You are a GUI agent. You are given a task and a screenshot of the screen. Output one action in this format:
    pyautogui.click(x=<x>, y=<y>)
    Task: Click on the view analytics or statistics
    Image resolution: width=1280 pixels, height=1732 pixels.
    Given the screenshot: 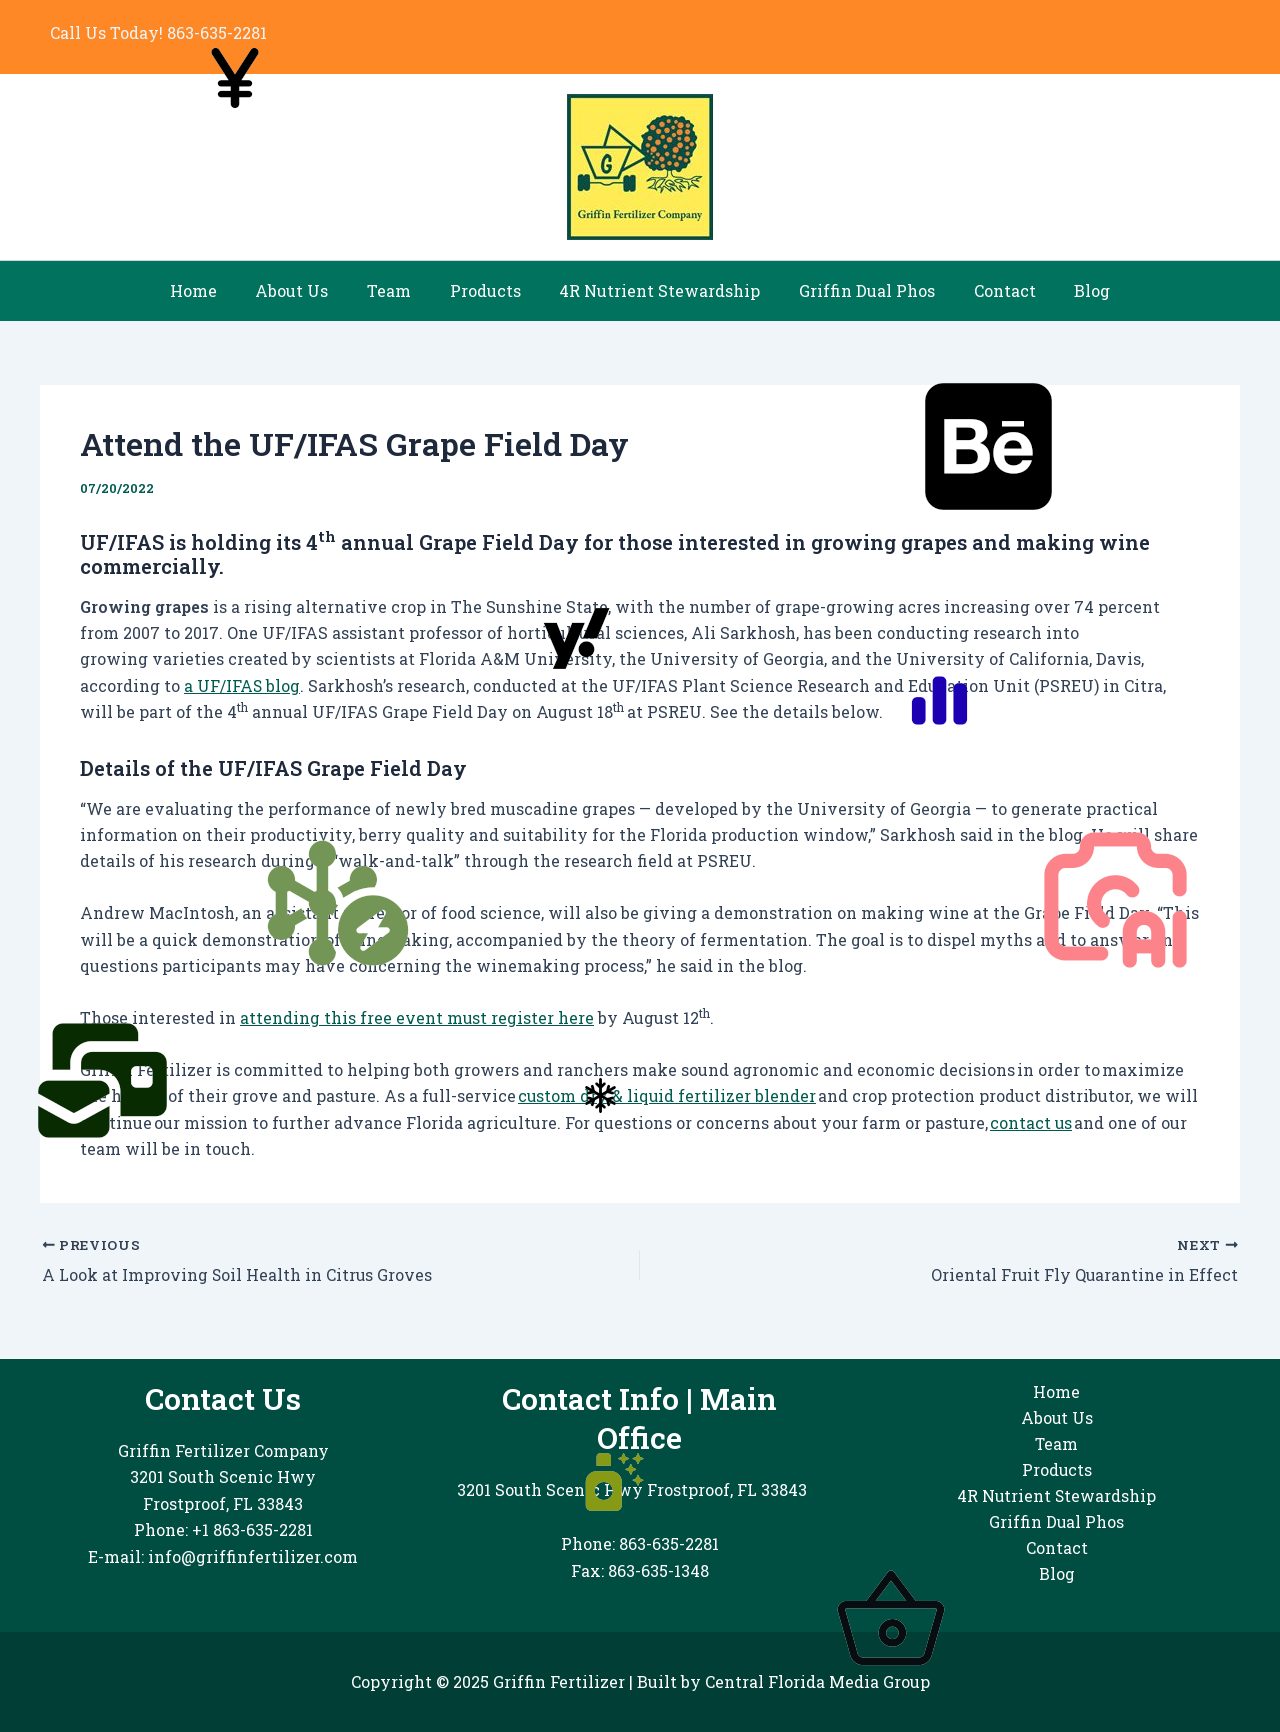 What is the action you would take?
    pyautogui.click(x=939, y=700)
    